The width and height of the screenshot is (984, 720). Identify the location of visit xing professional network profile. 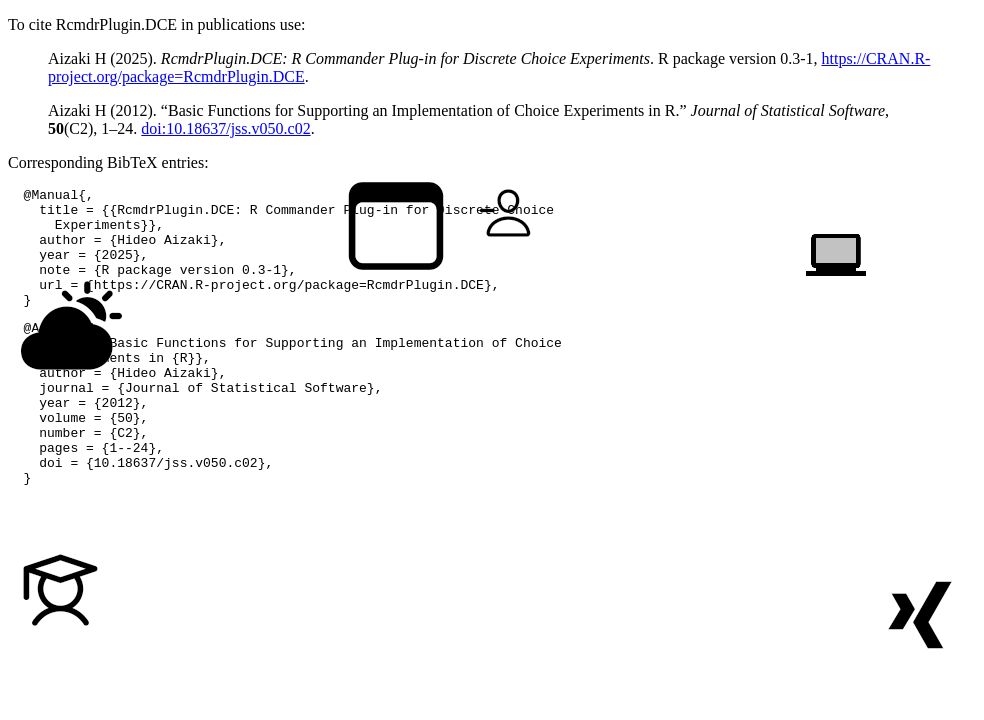
(920, 615).